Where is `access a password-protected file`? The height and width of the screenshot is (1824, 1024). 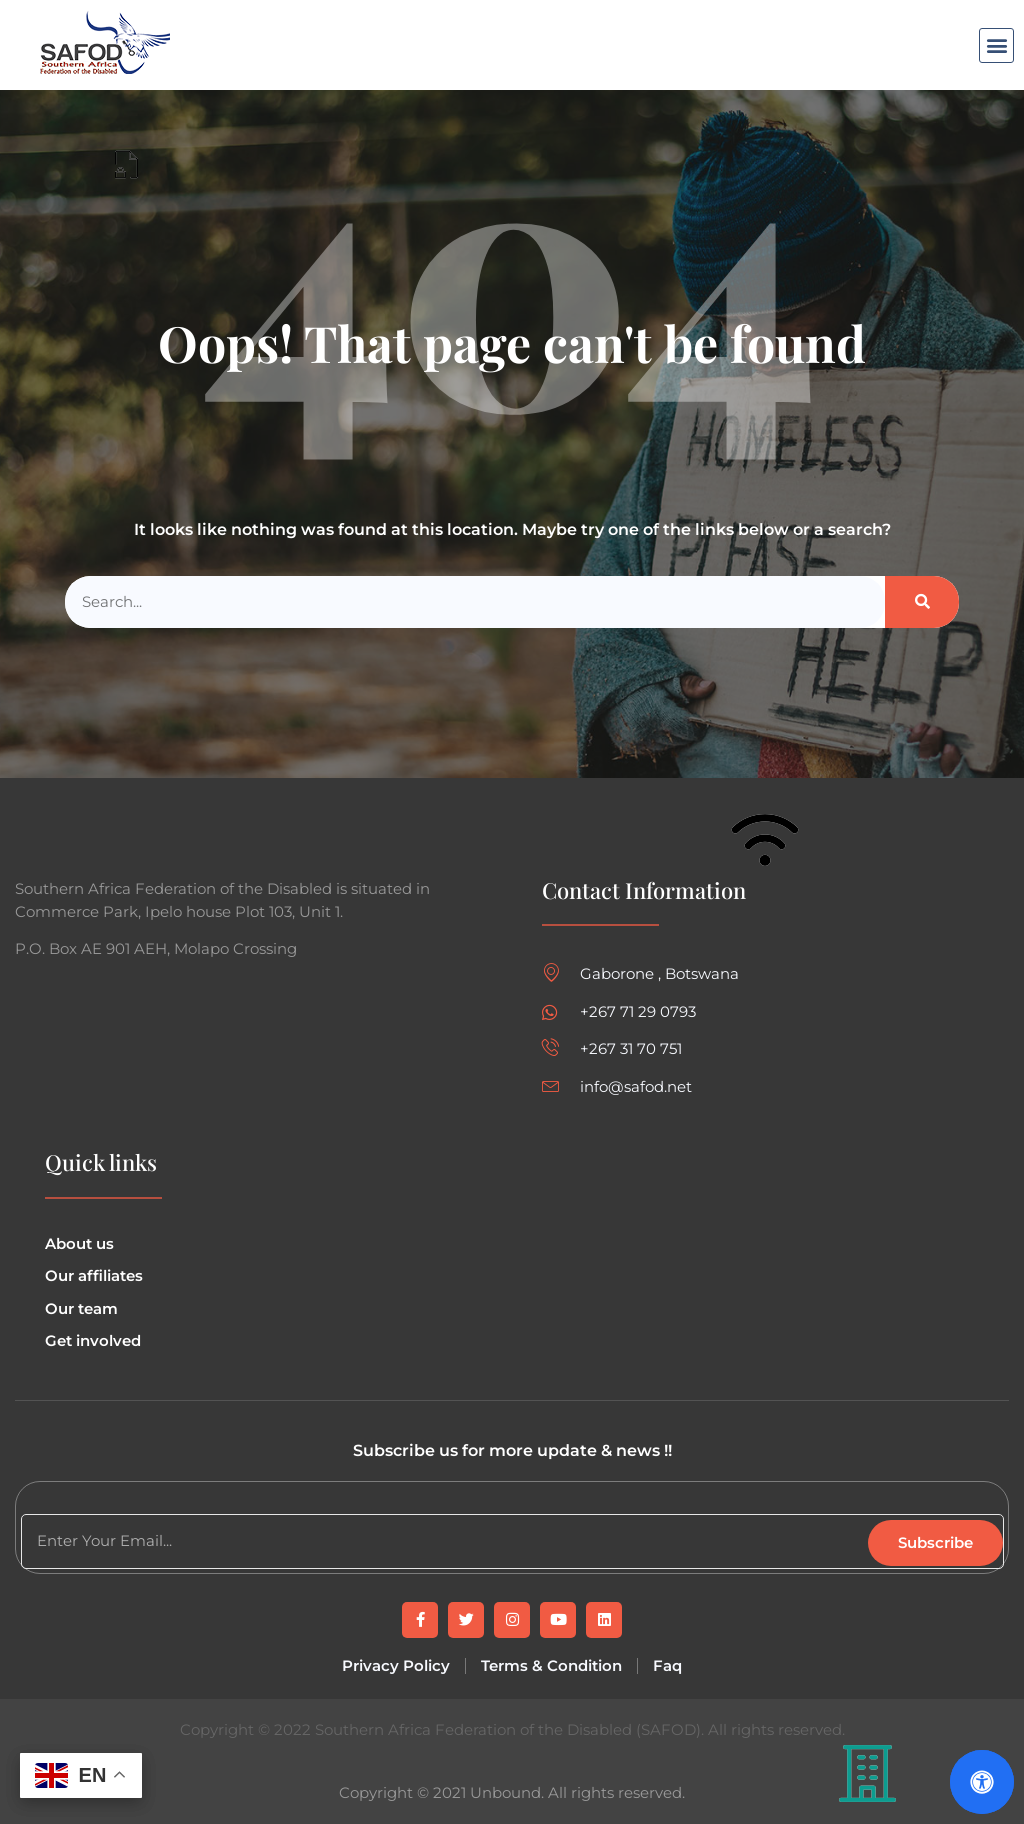
access a password-protected file is located at coordinates (126, 164).